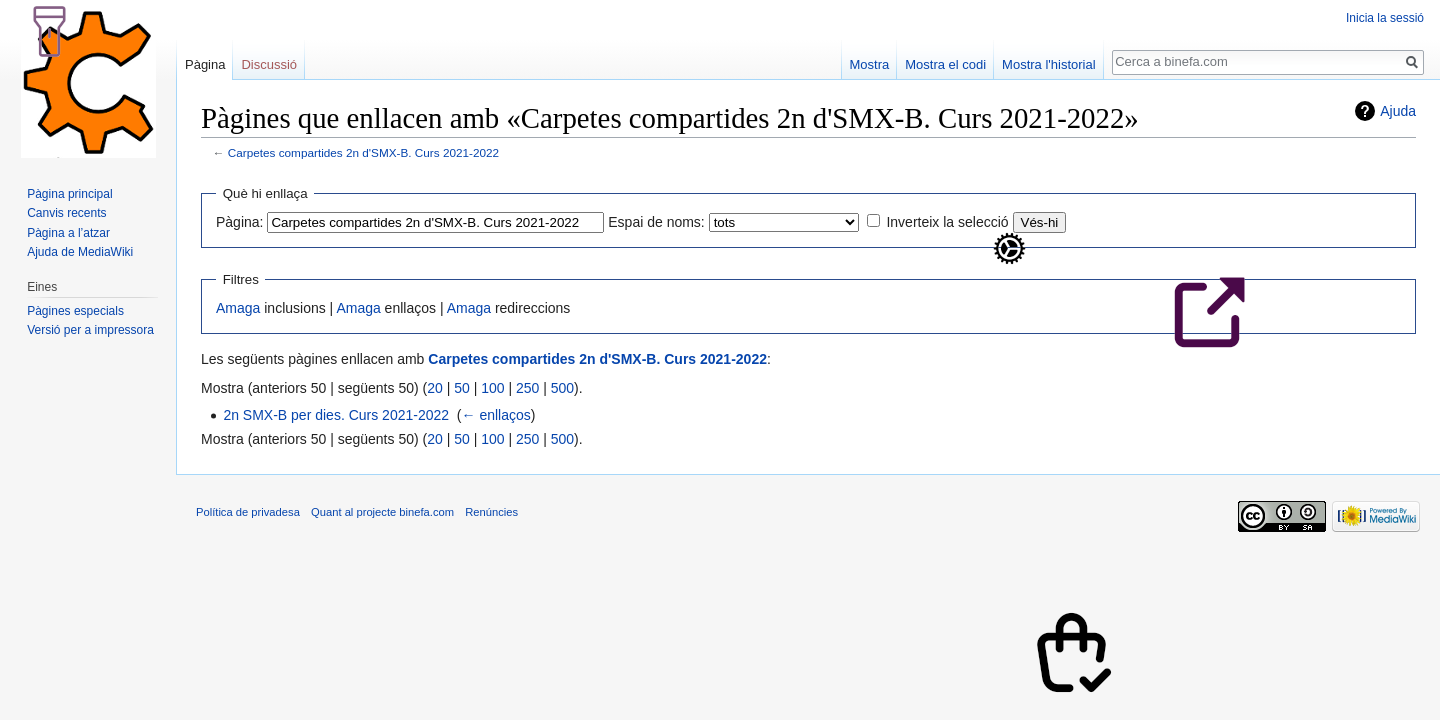 This screenshot has height=720, width=1440. Describe the element at coordinates (1071, 652) in the screenshot. I see `purchase completed successfully` at that location.